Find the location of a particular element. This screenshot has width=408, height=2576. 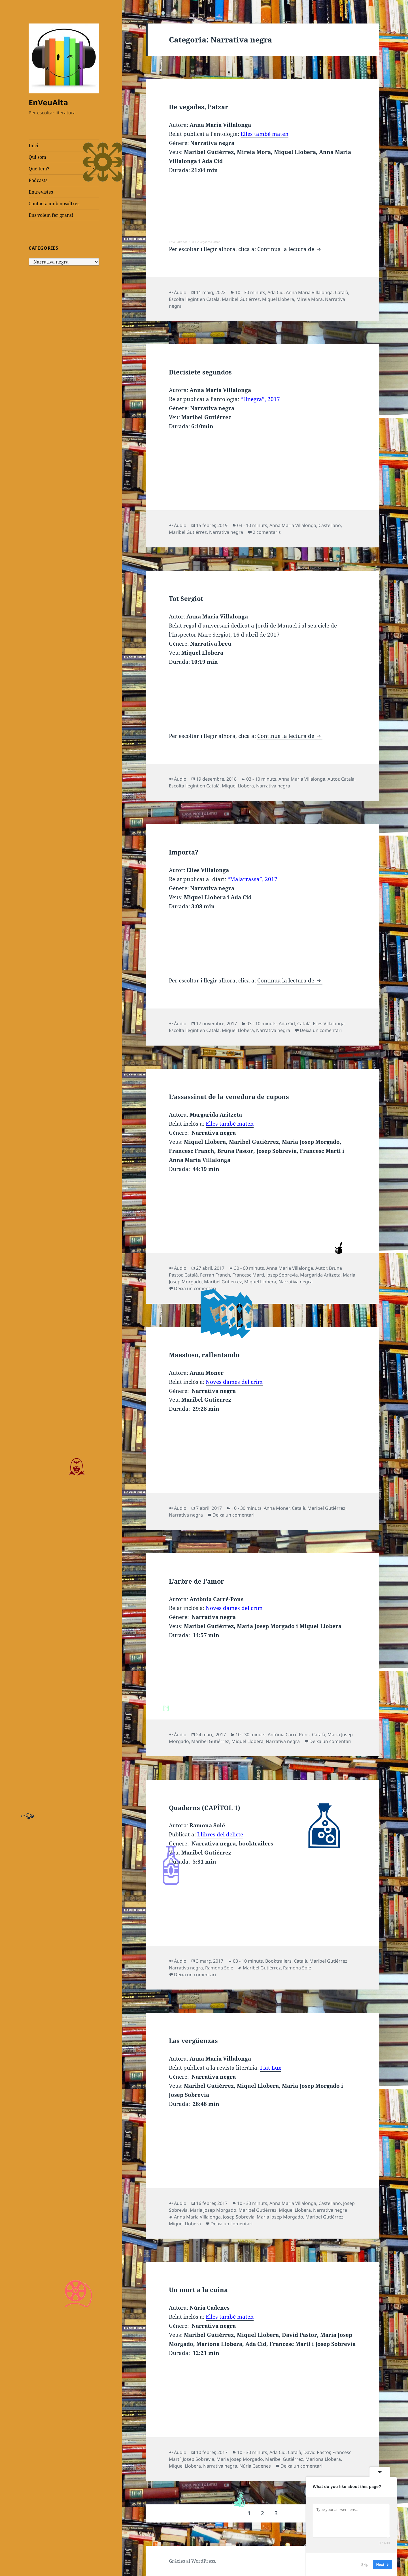

indicates item has been discarded or trashed is located at coordinates (239, 2500).